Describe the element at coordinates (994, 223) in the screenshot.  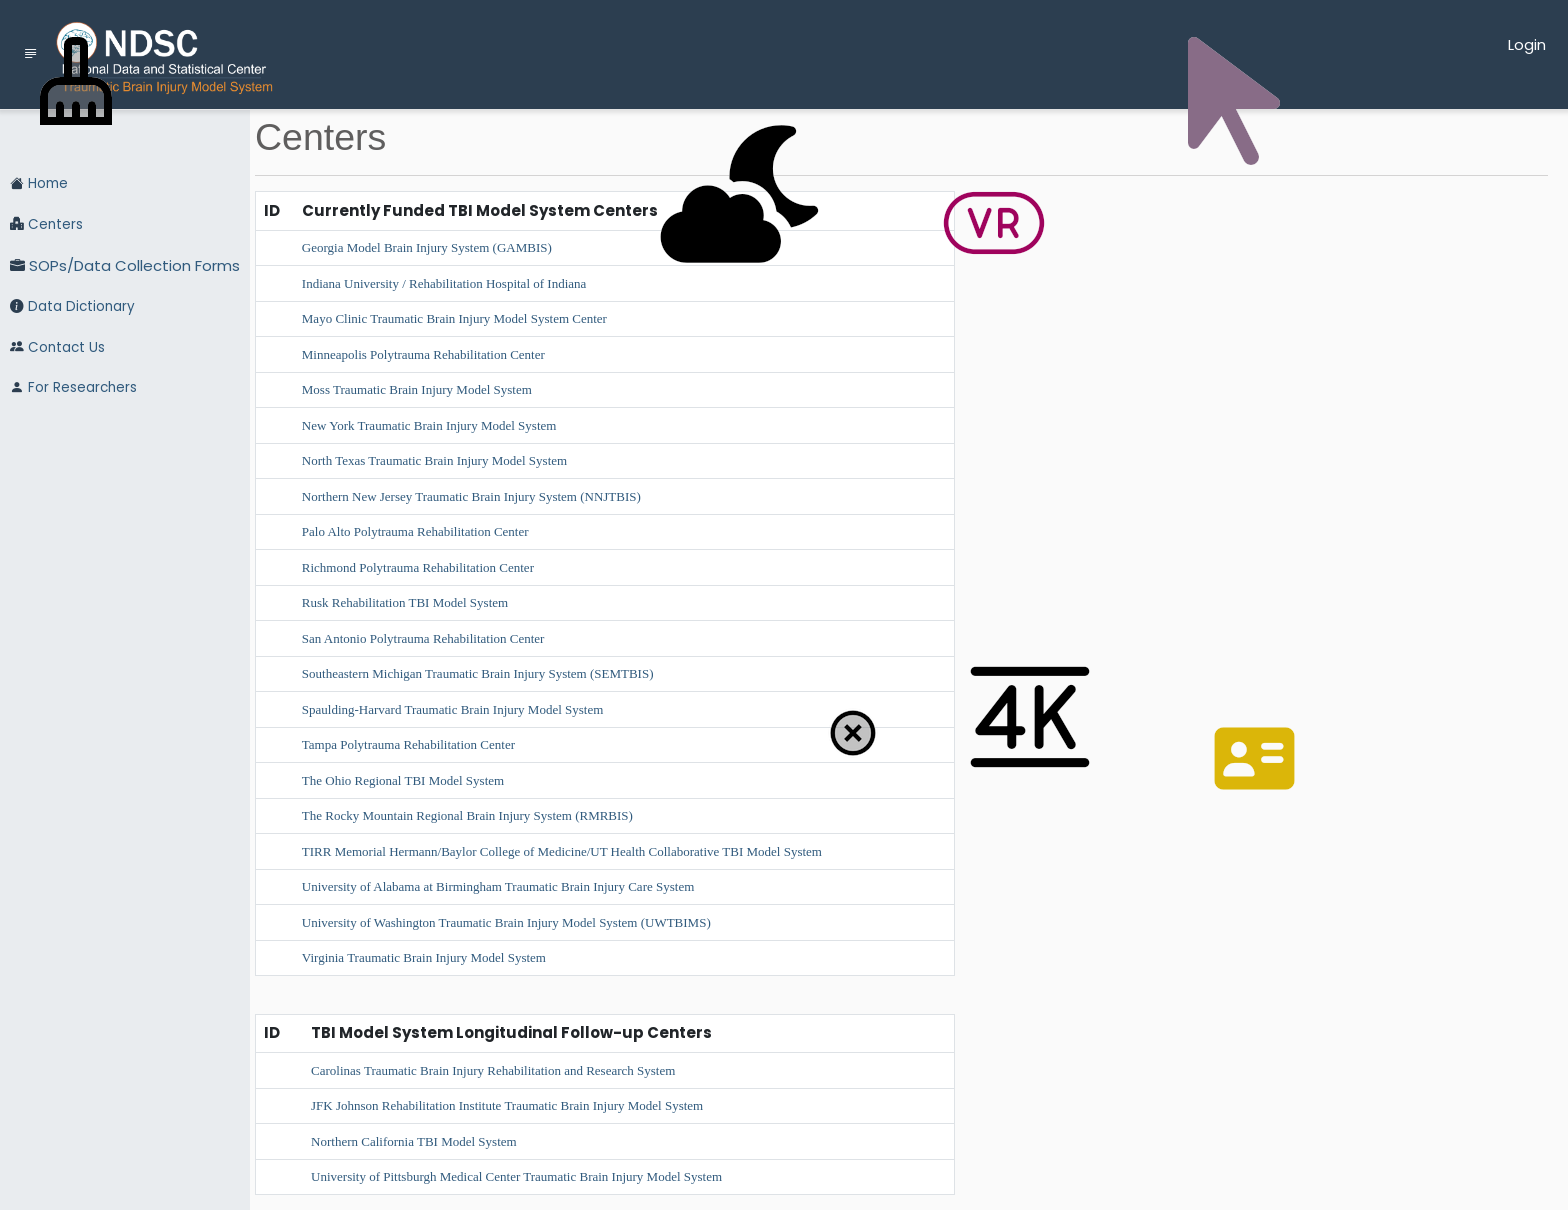
I see `access virtual reality mode or settings` at that location.